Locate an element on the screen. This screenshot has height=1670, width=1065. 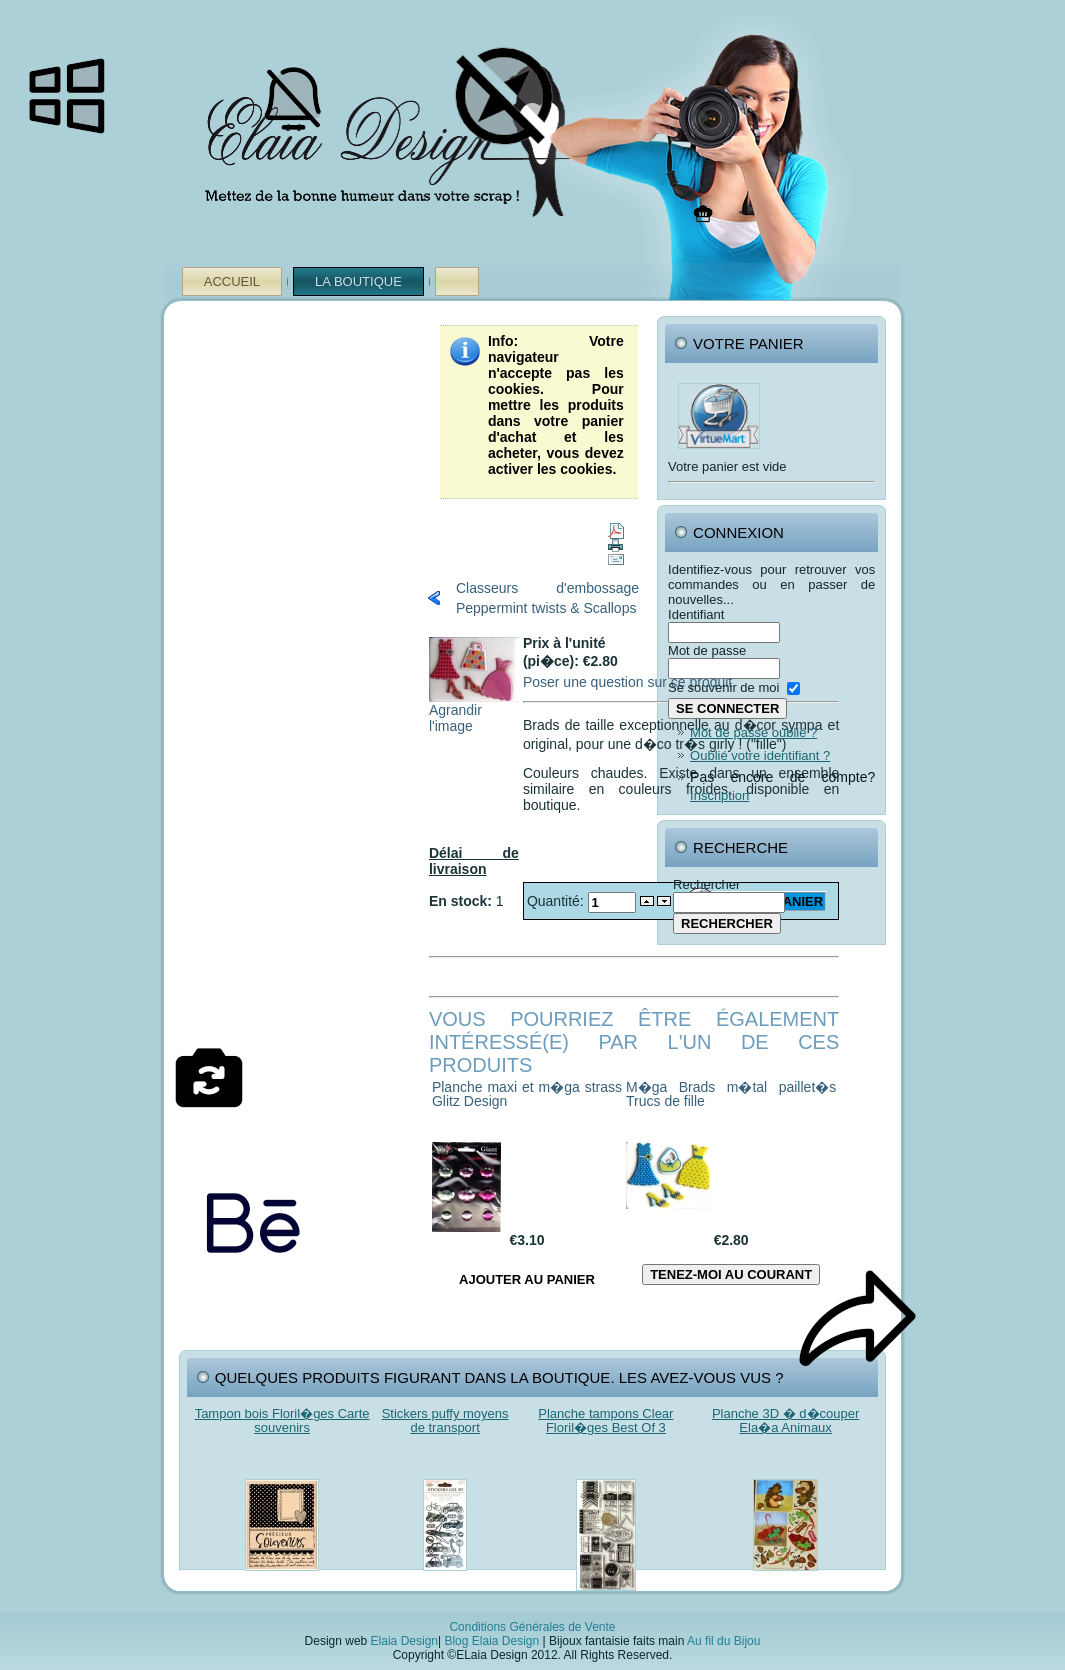
disable compass or navigation mode is located at coordinates (504, 96).